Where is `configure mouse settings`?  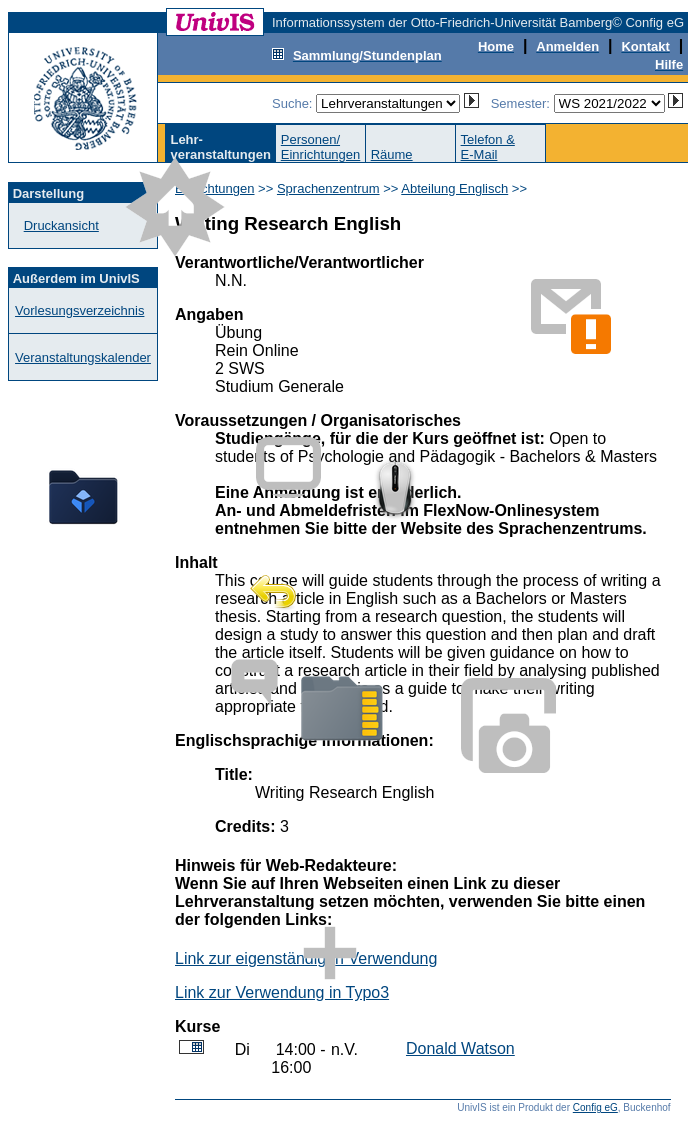 configure mouse settings is located at coordinates (395, 489).